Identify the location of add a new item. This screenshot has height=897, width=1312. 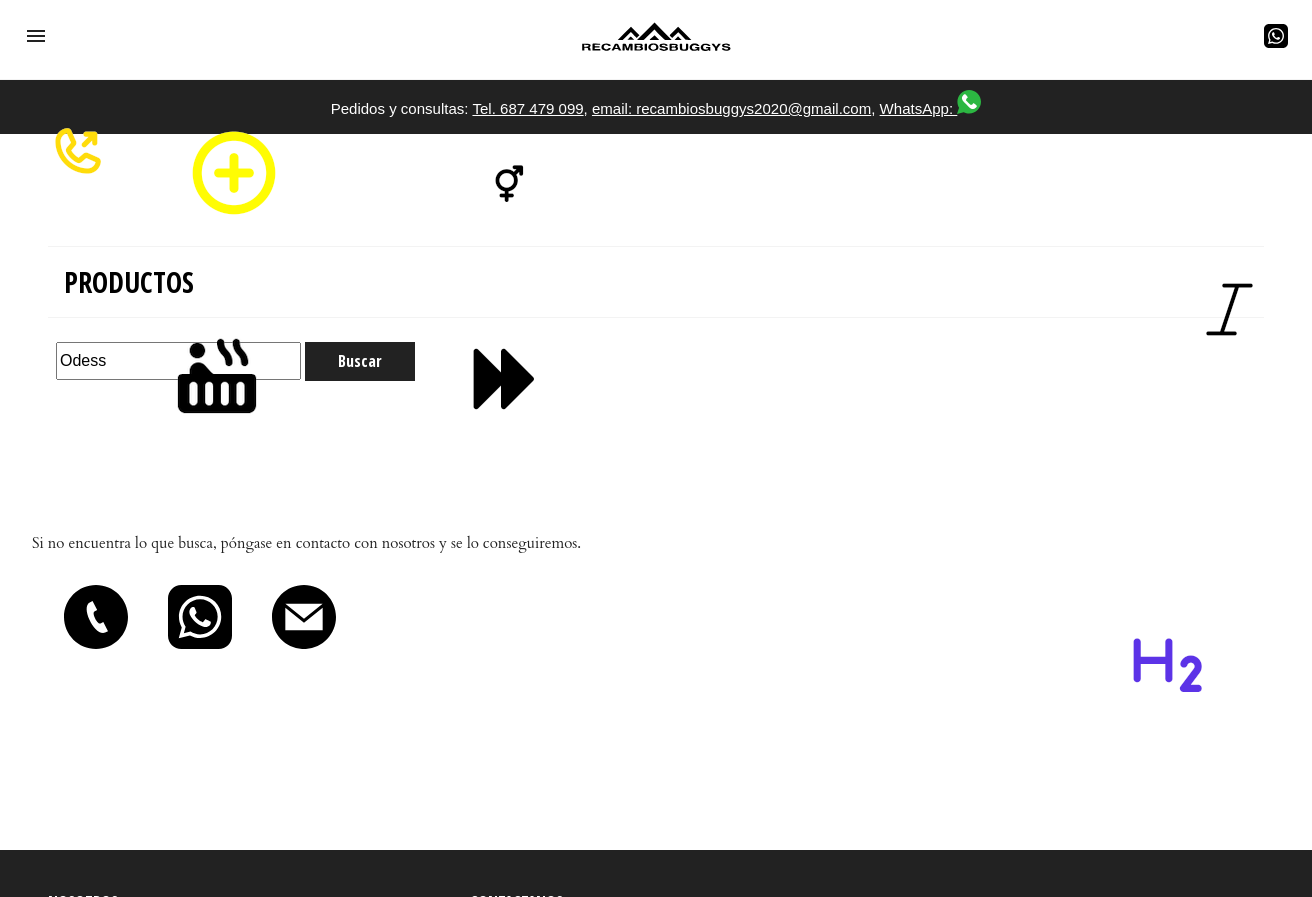
(234, 173).